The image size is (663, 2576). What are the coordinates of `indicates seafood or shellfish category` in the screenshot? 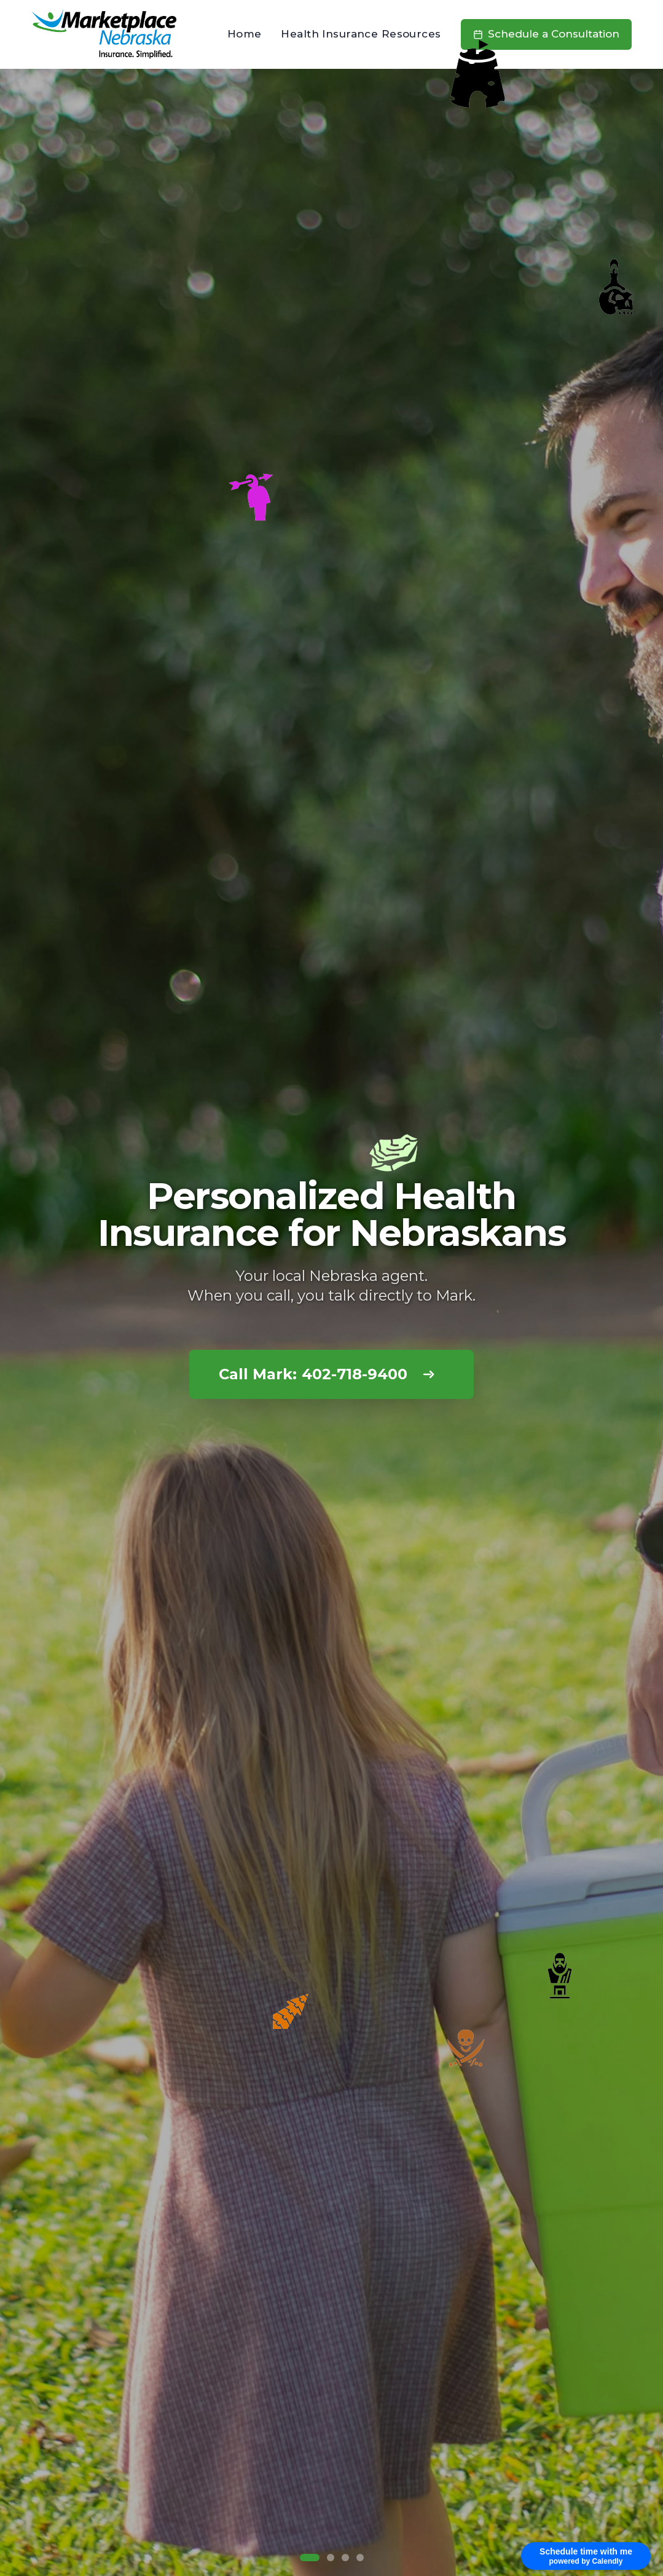 It's located at (393, 1152).